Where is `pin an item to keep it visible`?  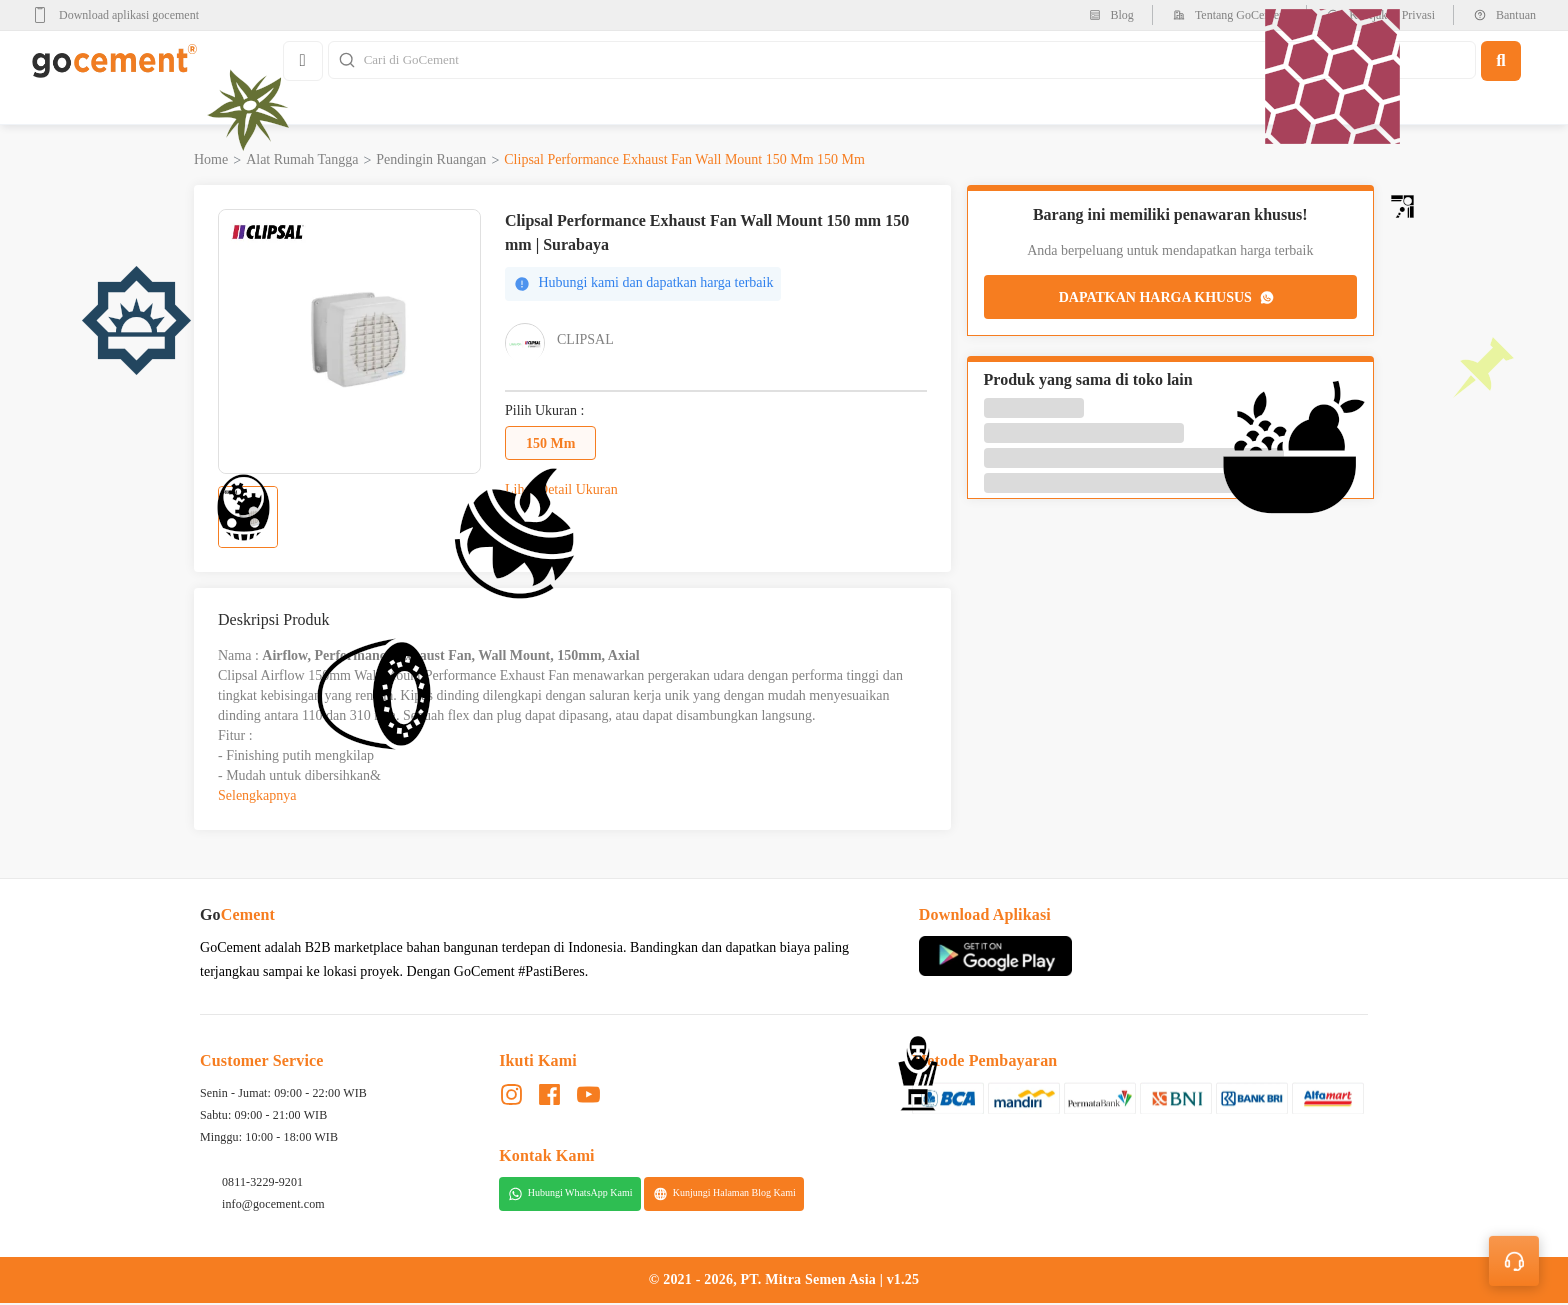 pin an item to keep it visible is located at coordinates (1483, 367).